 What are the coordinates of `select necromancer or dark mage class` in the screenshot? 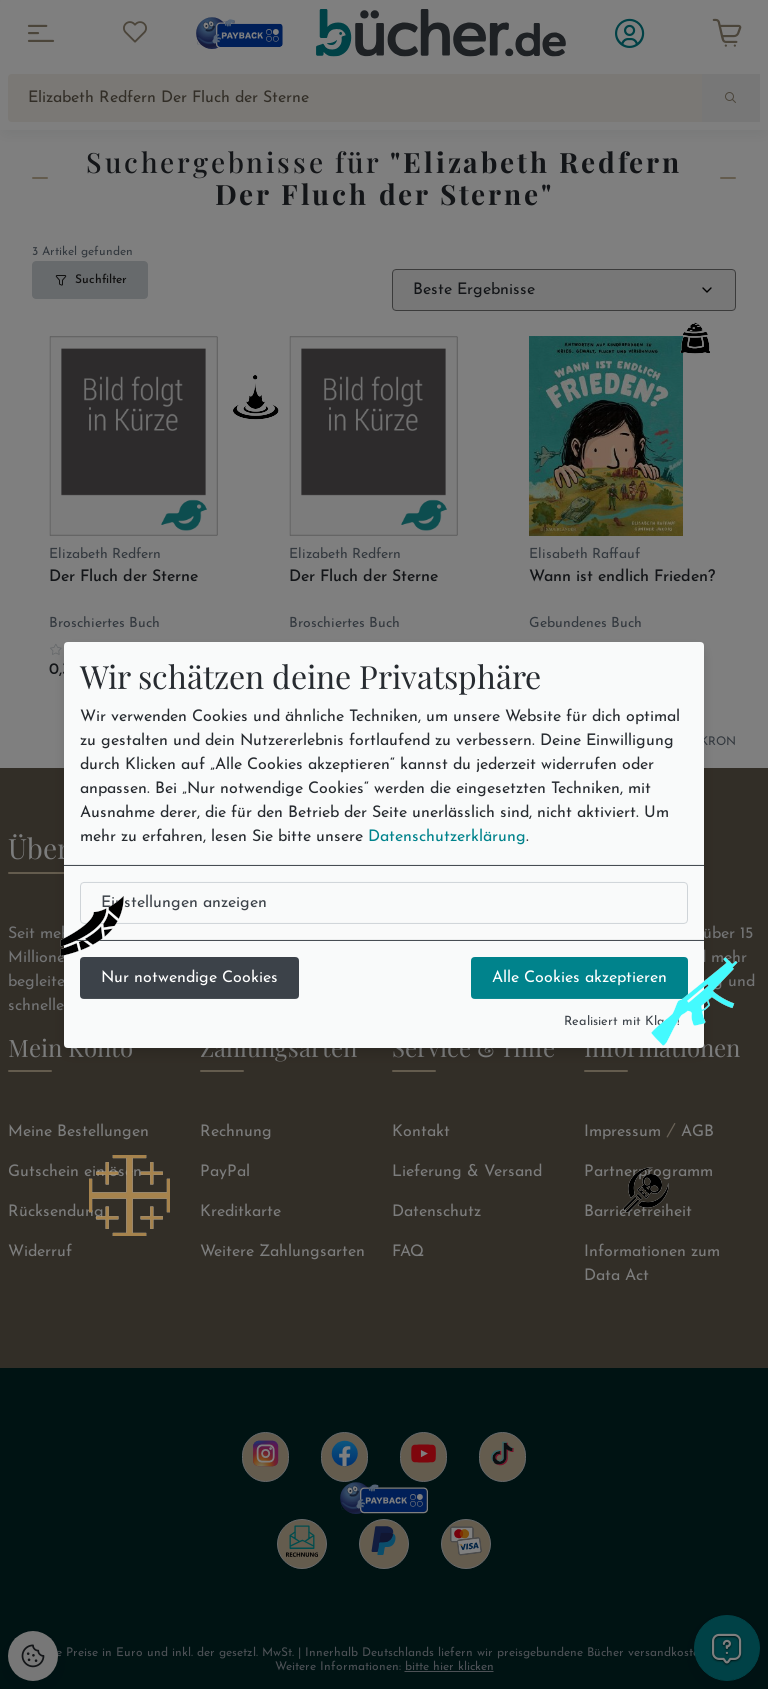 It's located at (646, 1189).